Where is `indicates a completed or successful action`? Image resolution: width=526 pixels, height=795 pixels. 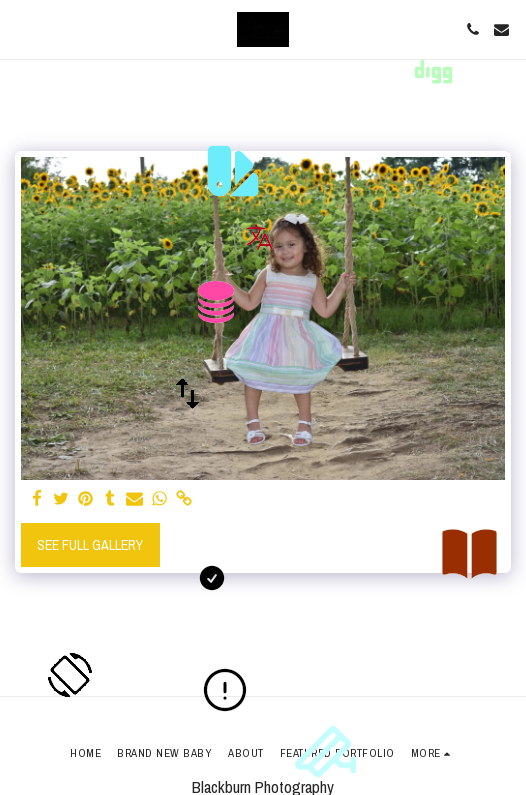 indicates a completed or successful action is located at coordinates (212, 578).